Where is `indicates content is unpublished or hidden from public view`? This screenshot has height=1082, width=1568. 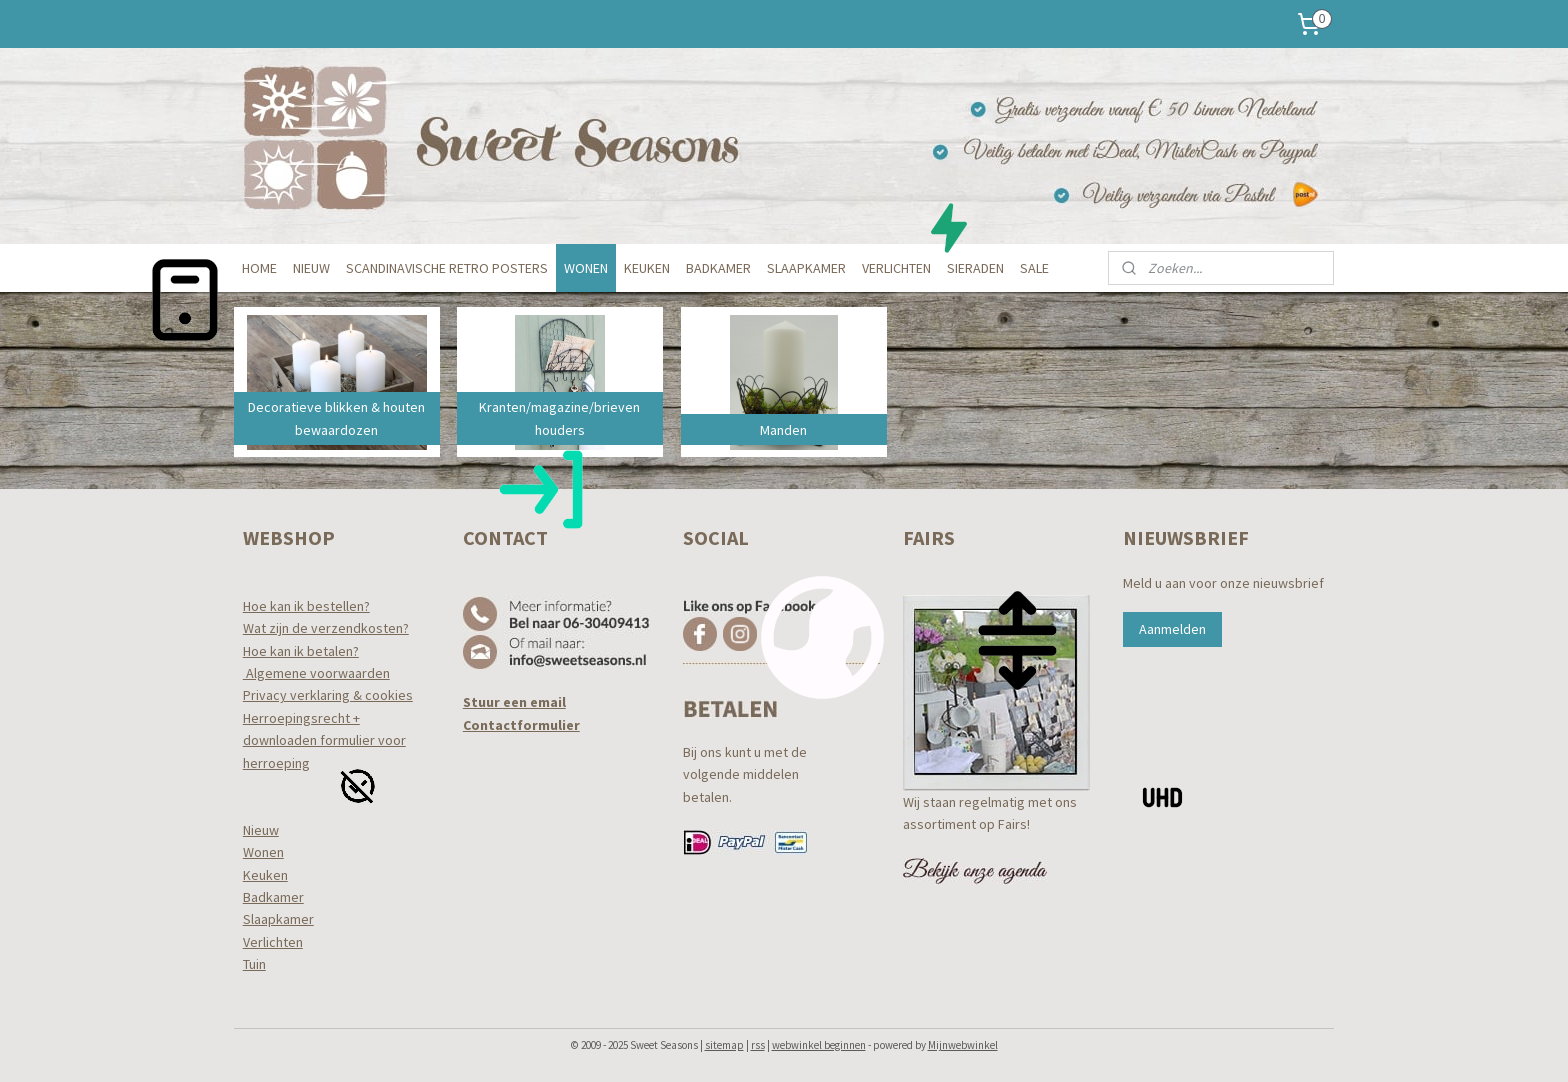
indicates content is unpublished or hidden from public view is located at coordinates (358, 786).